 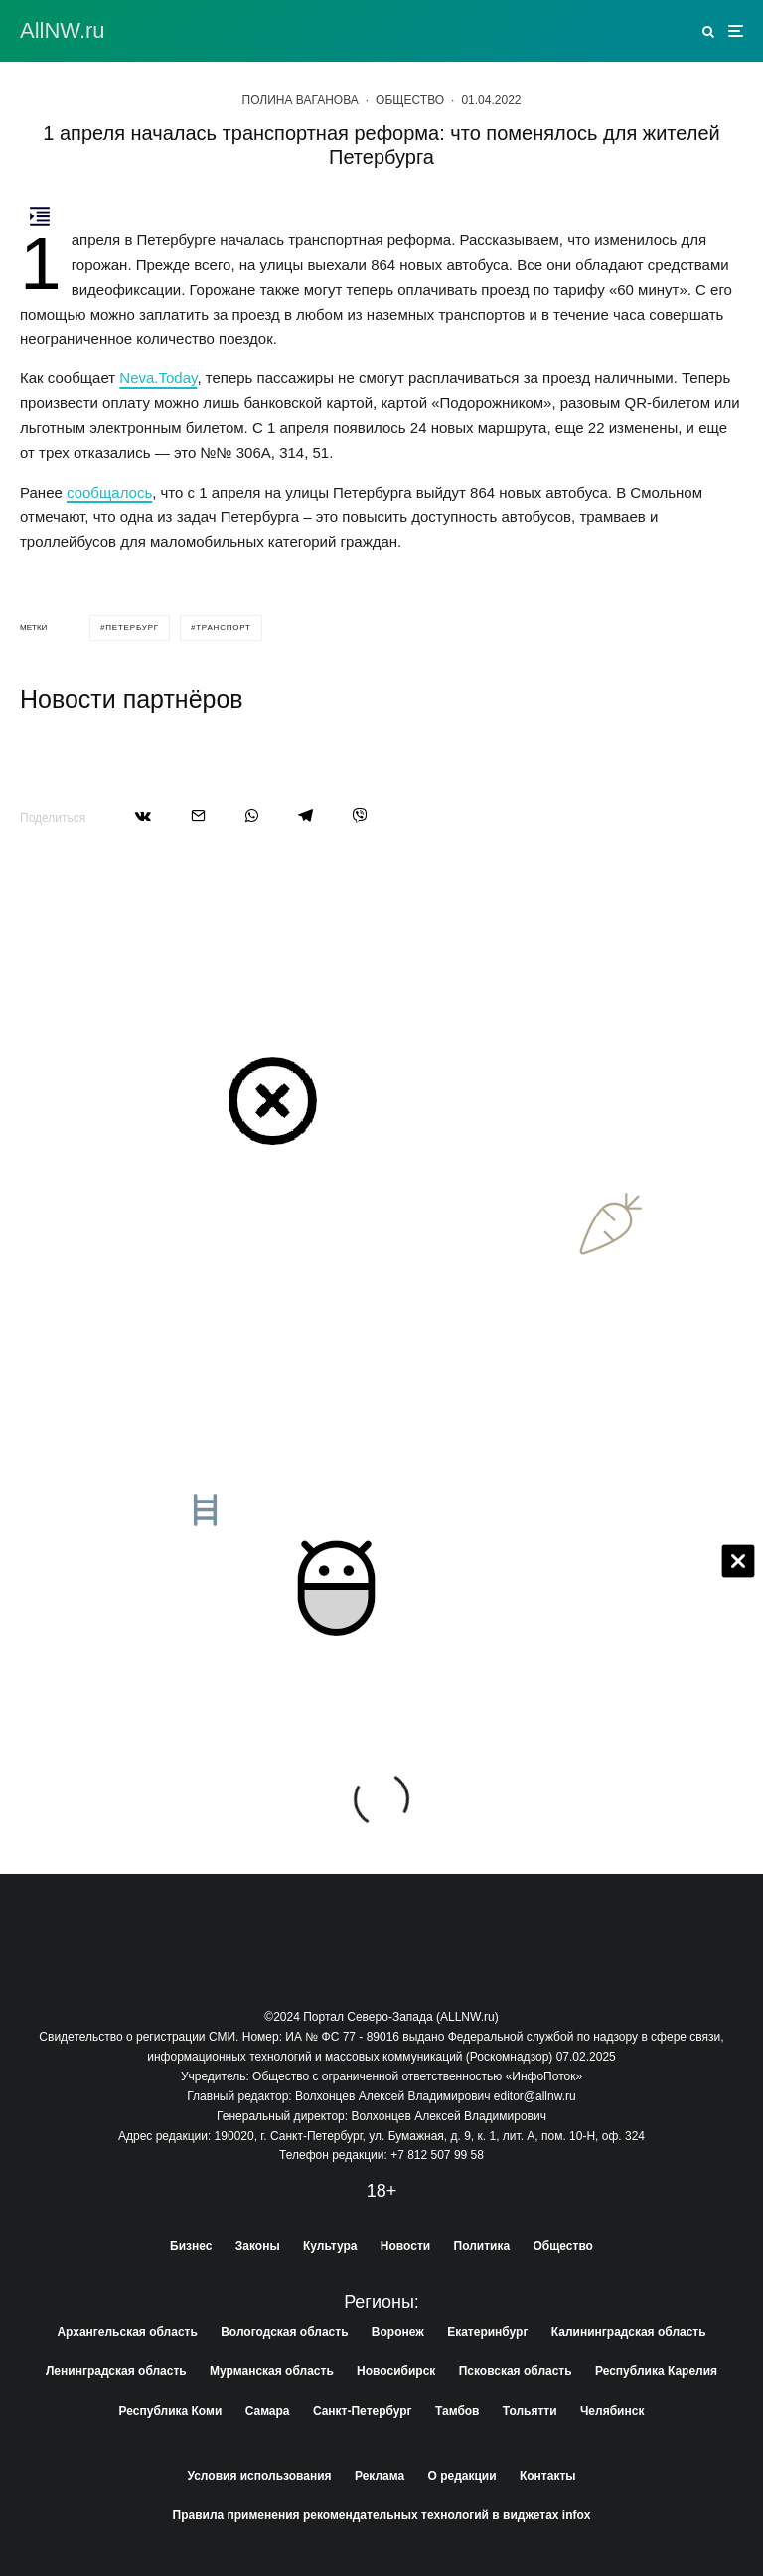 I want to click on close or dismiss a dialog, so click(x=272, y=1100).